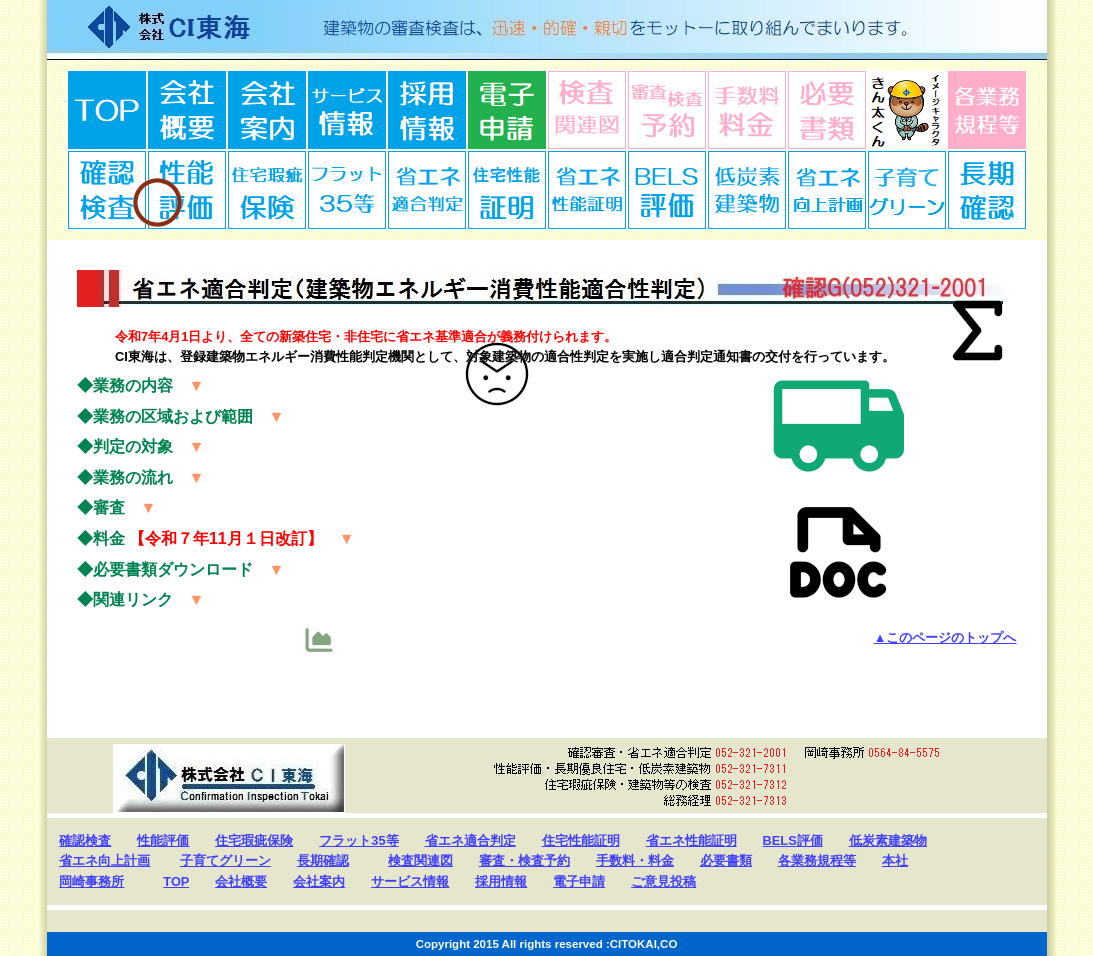 The width and height of the screenshot is (1093, 956). Describe the element at coordinates (834, 419) in the screenshot. I see `track your delivery or shipment` at that location.